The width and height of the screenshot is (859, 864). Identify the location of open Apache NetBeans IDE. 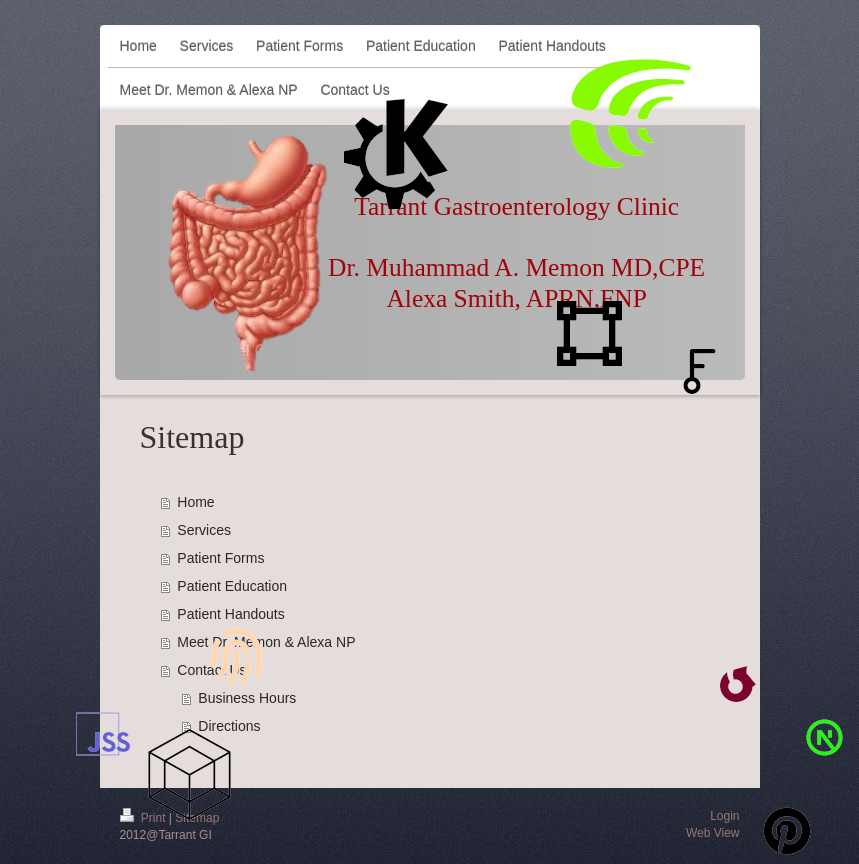
(189, 774).